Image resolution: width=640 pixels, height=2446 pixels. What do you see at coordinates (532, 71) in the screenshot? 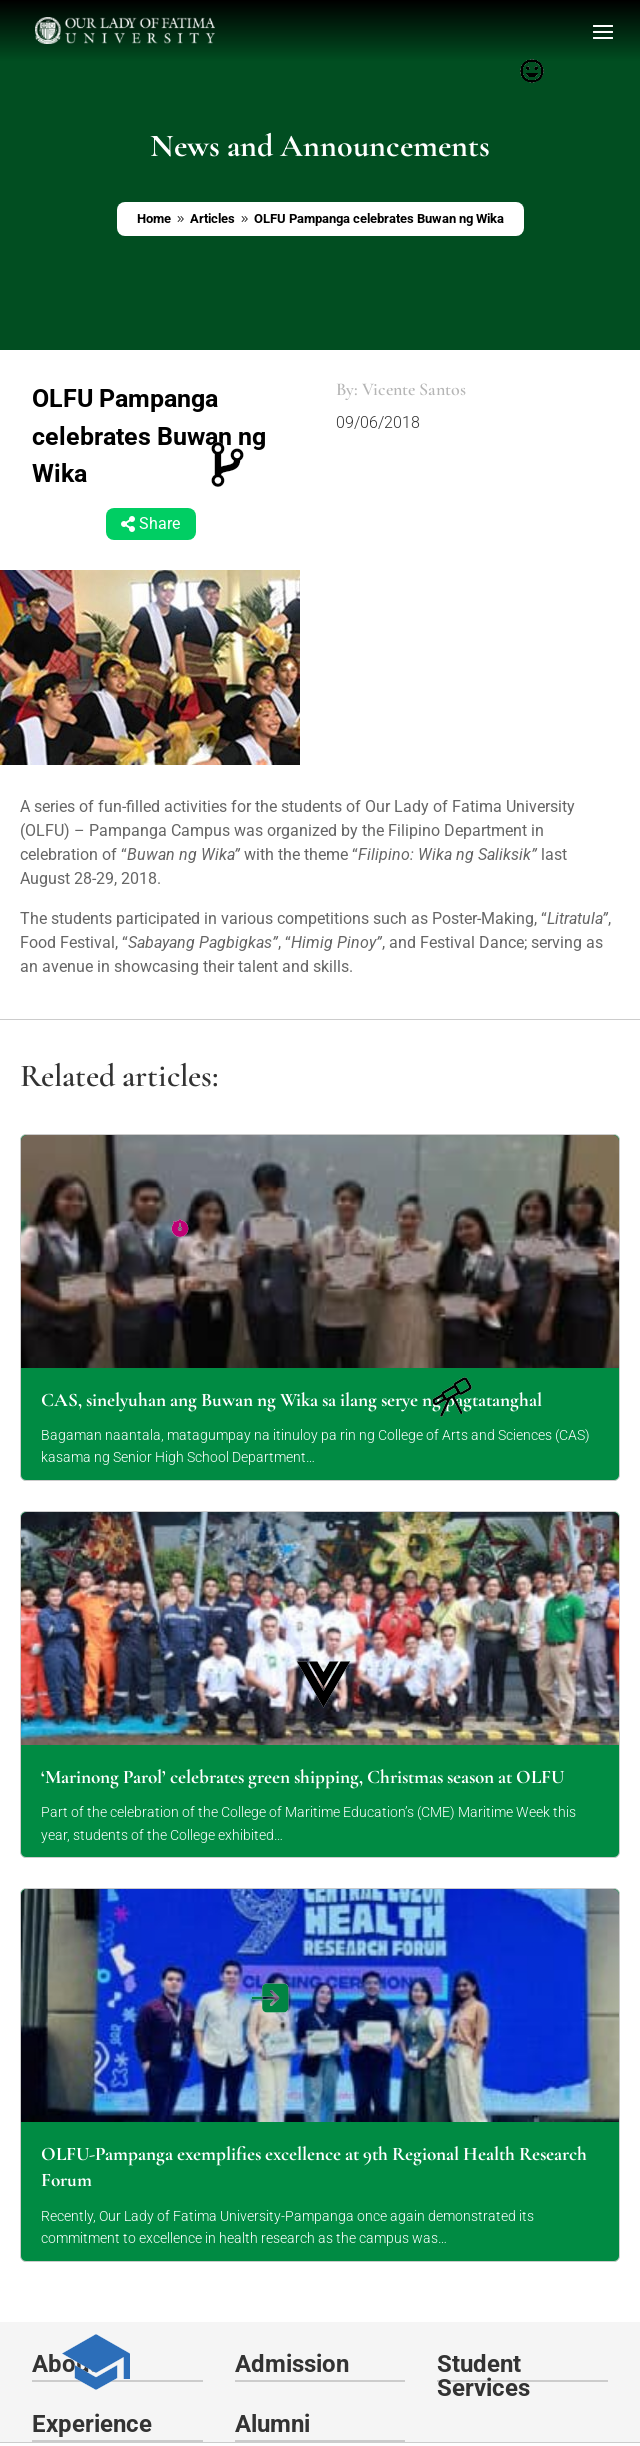
I see `tag people in a photo` at bounding box center [532, 71].